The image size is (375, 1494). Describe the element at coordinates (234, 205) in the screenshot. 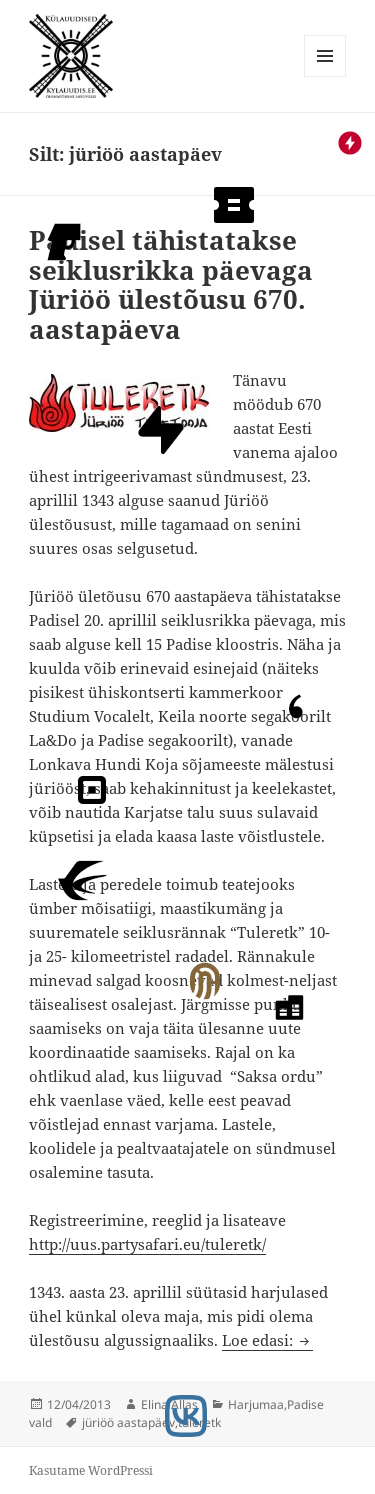

I see `view available coupons or discounts` at that location.